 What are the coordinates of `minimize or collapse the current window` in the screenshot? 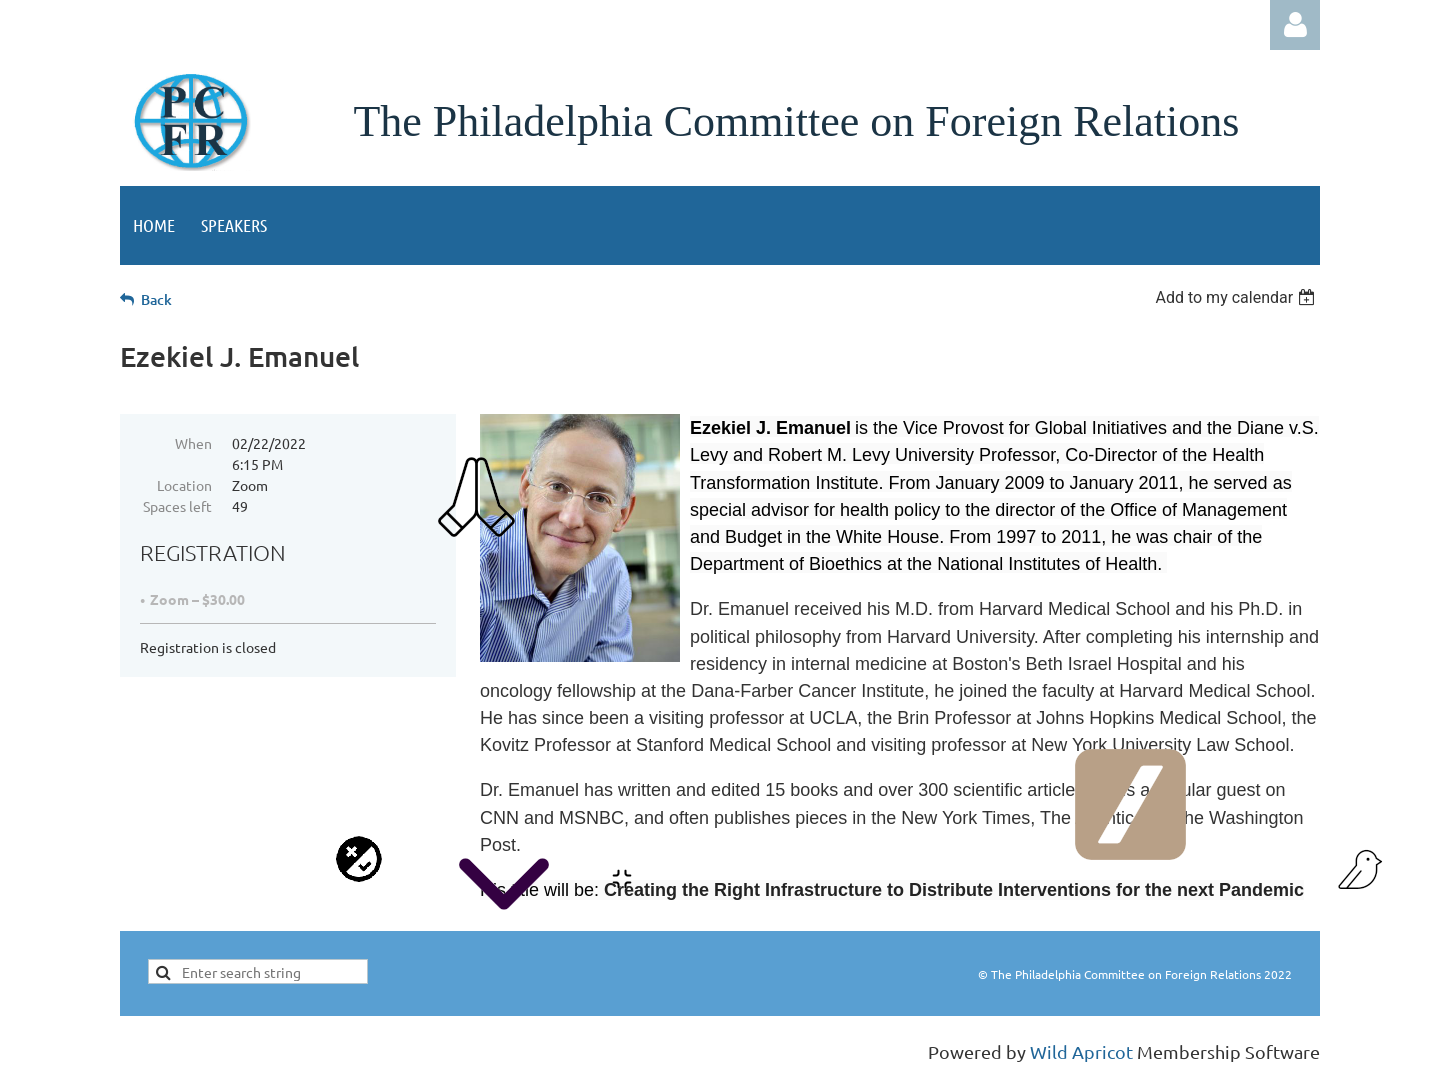 It's located at (622, 879).